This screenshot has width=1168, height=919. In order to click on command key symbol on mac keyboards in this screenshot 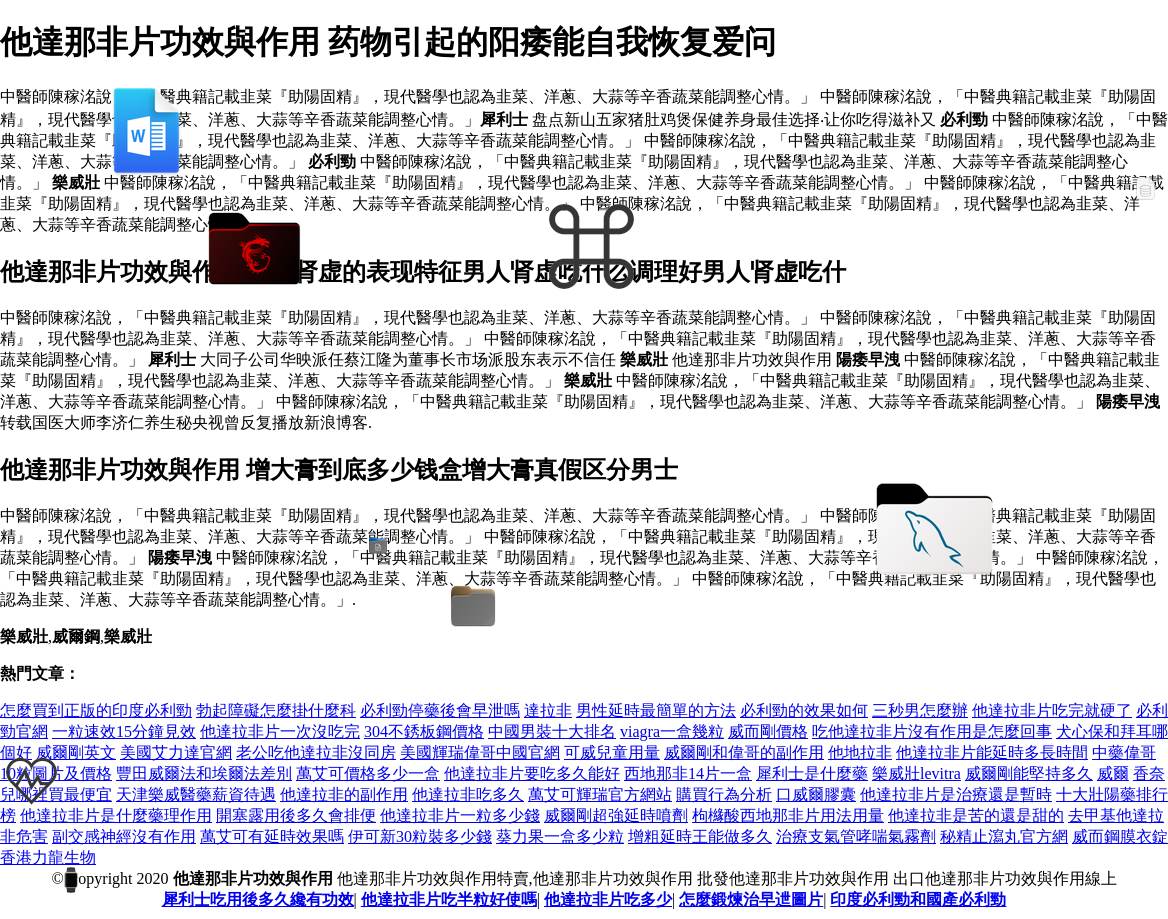, I will do `click(591, 246)`.